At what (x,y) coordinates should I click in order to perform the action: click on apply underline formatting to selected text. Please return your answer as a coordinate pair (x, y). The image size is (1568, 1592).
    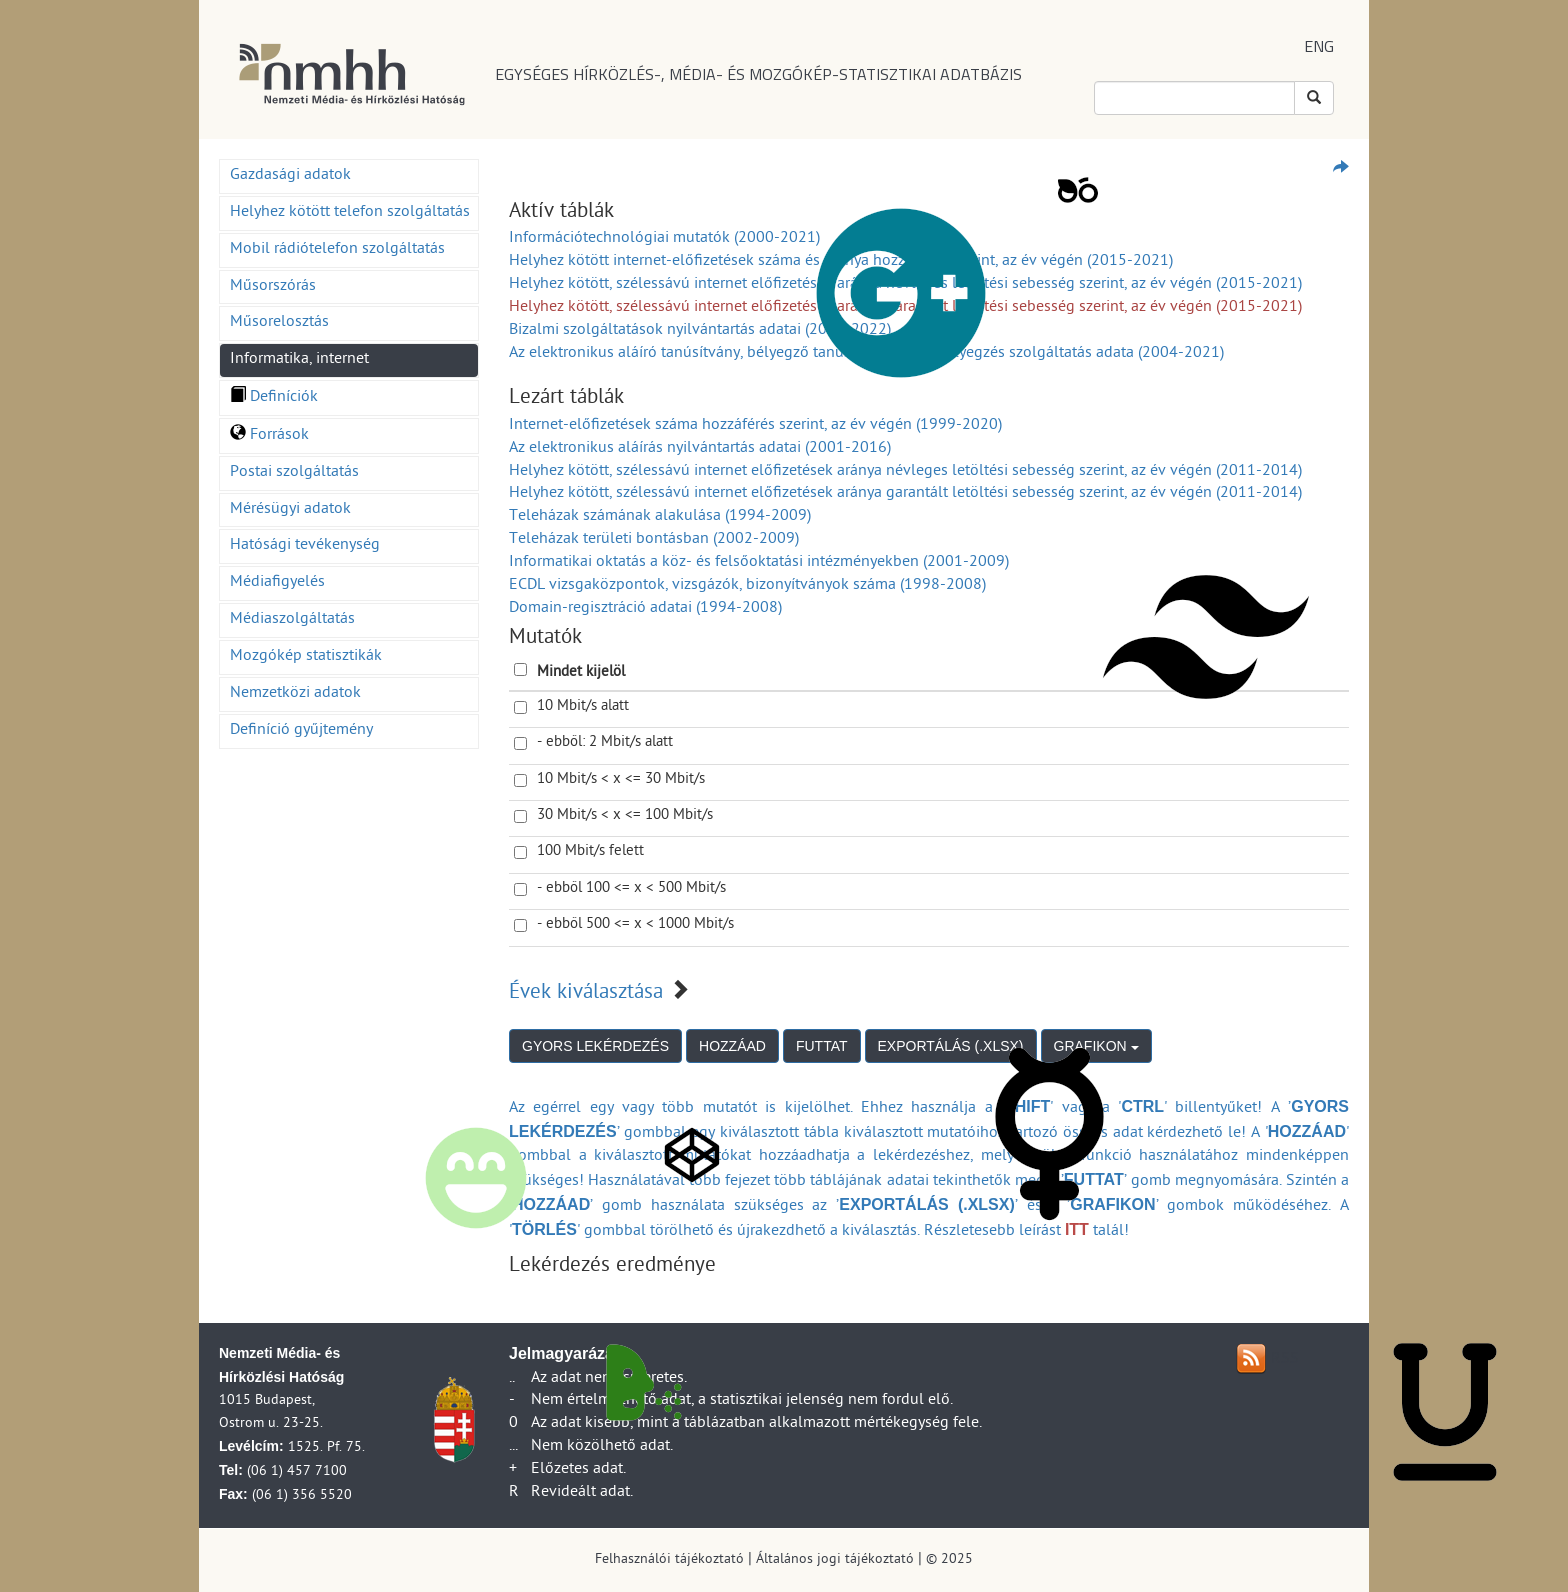
    Looking at the image, I should click on (1445, 1412).